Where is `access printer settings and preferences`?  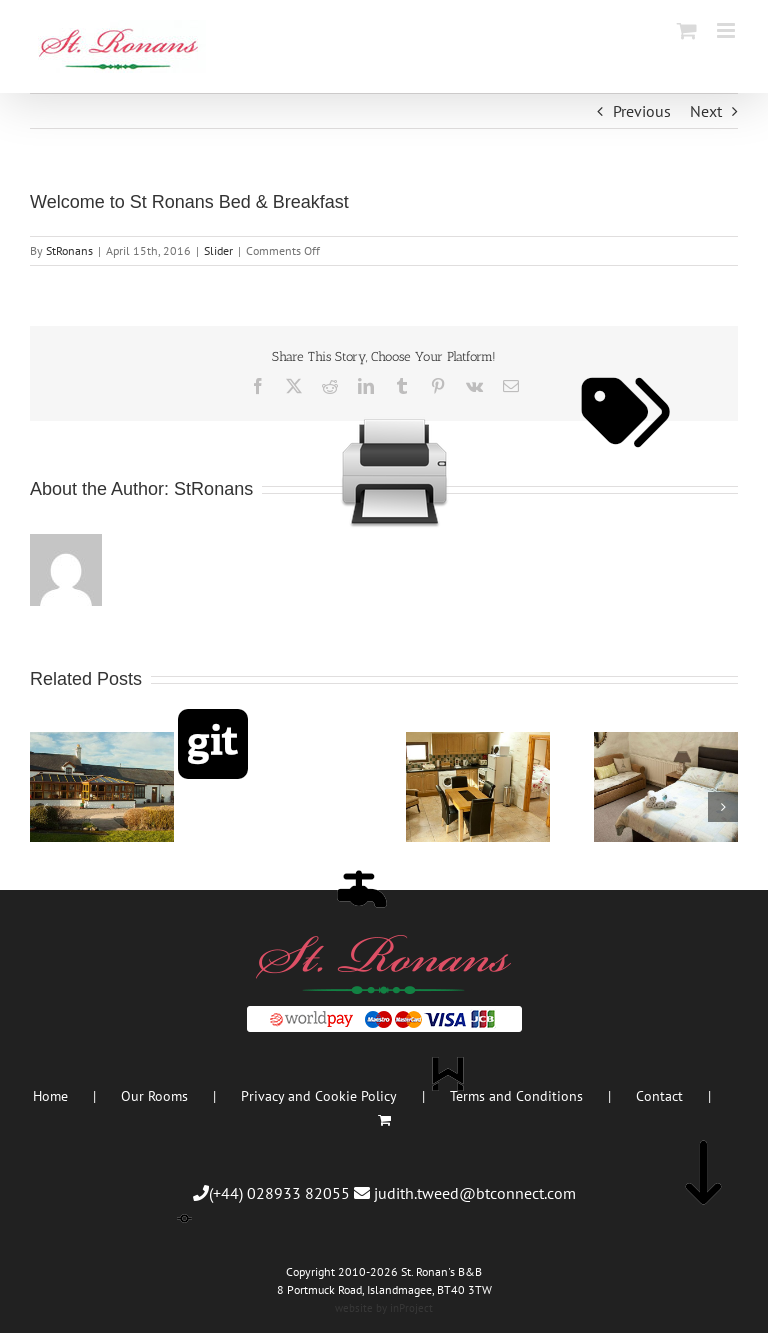 access printer settings and preferences is located at coordinates (394, 472).